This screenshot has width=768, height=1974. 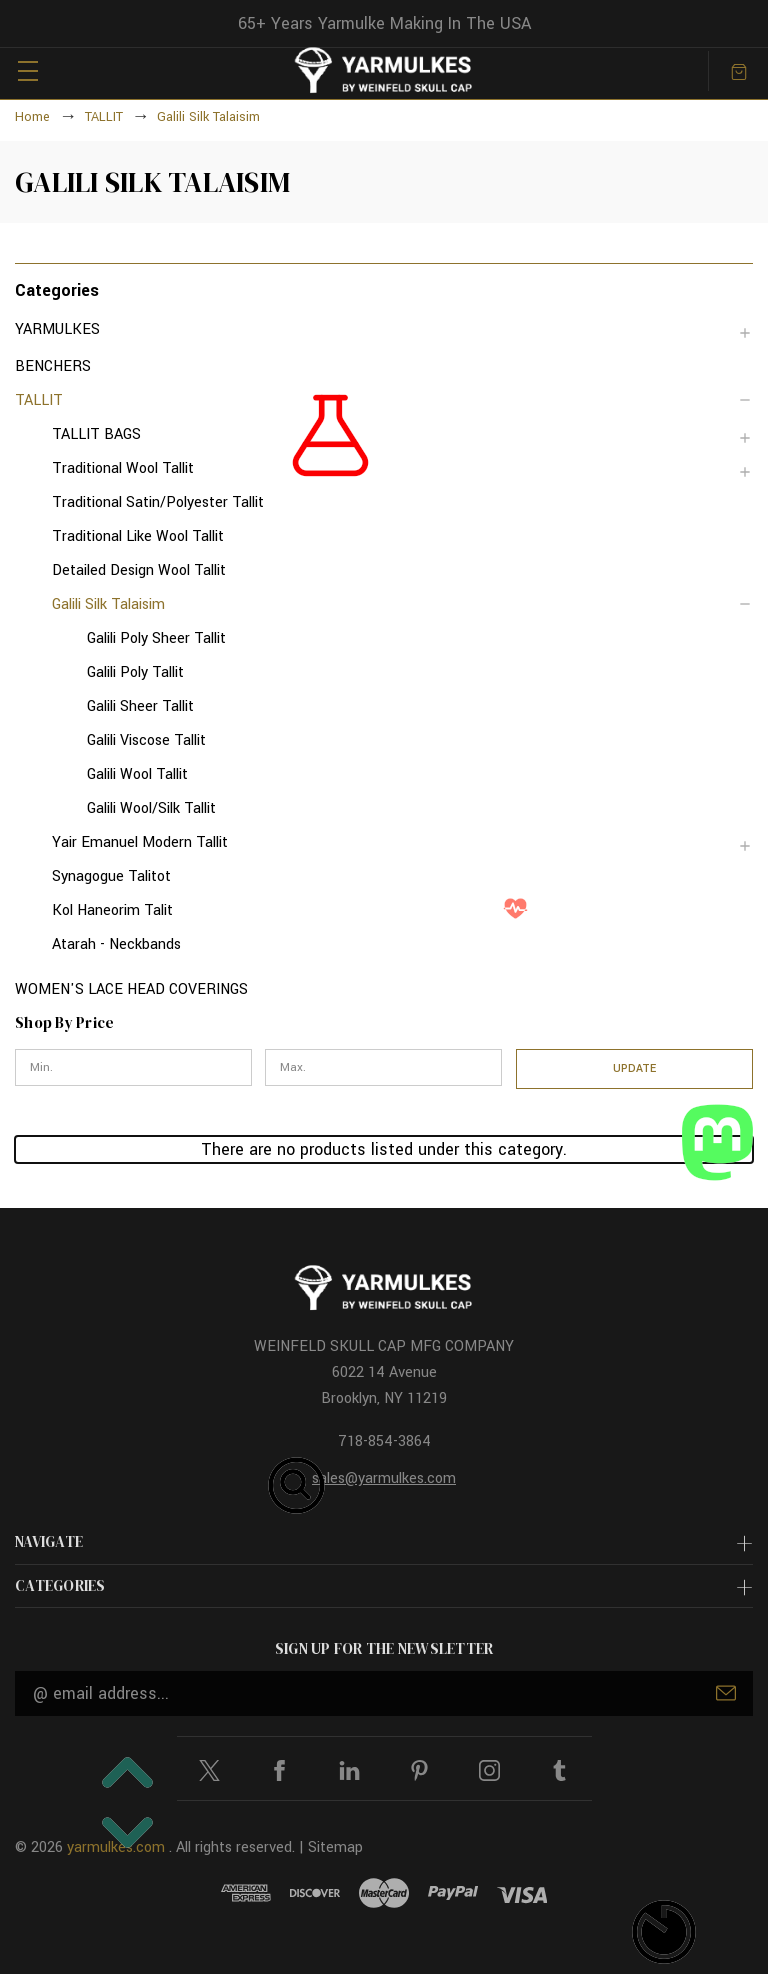 What do you see at coordinates (515, 908) in the screenshot?
I see `view fitness or health tracking data` at bounding box center [515, 908].